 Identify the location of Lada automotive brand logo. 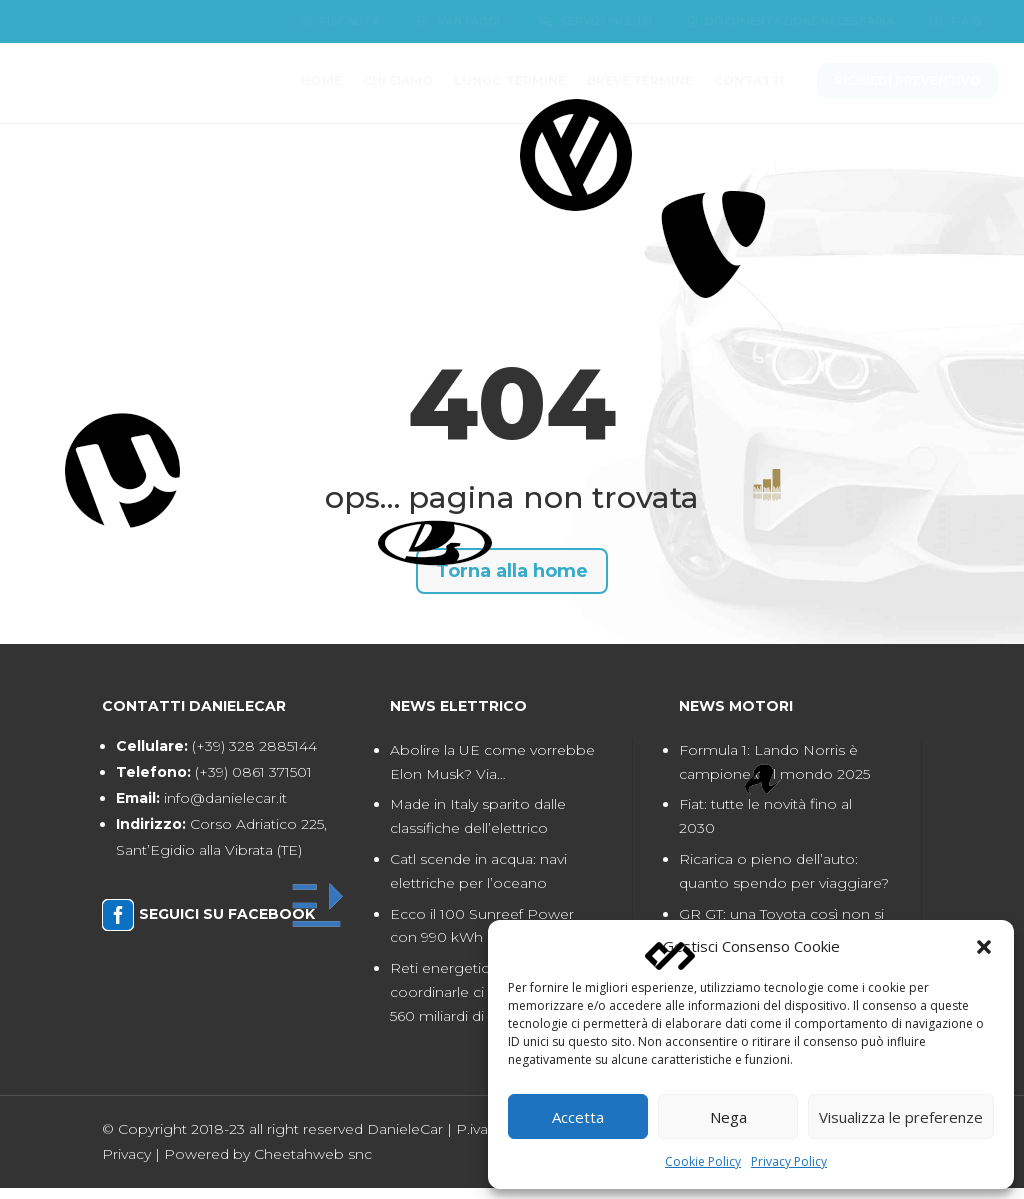
(435, 543).